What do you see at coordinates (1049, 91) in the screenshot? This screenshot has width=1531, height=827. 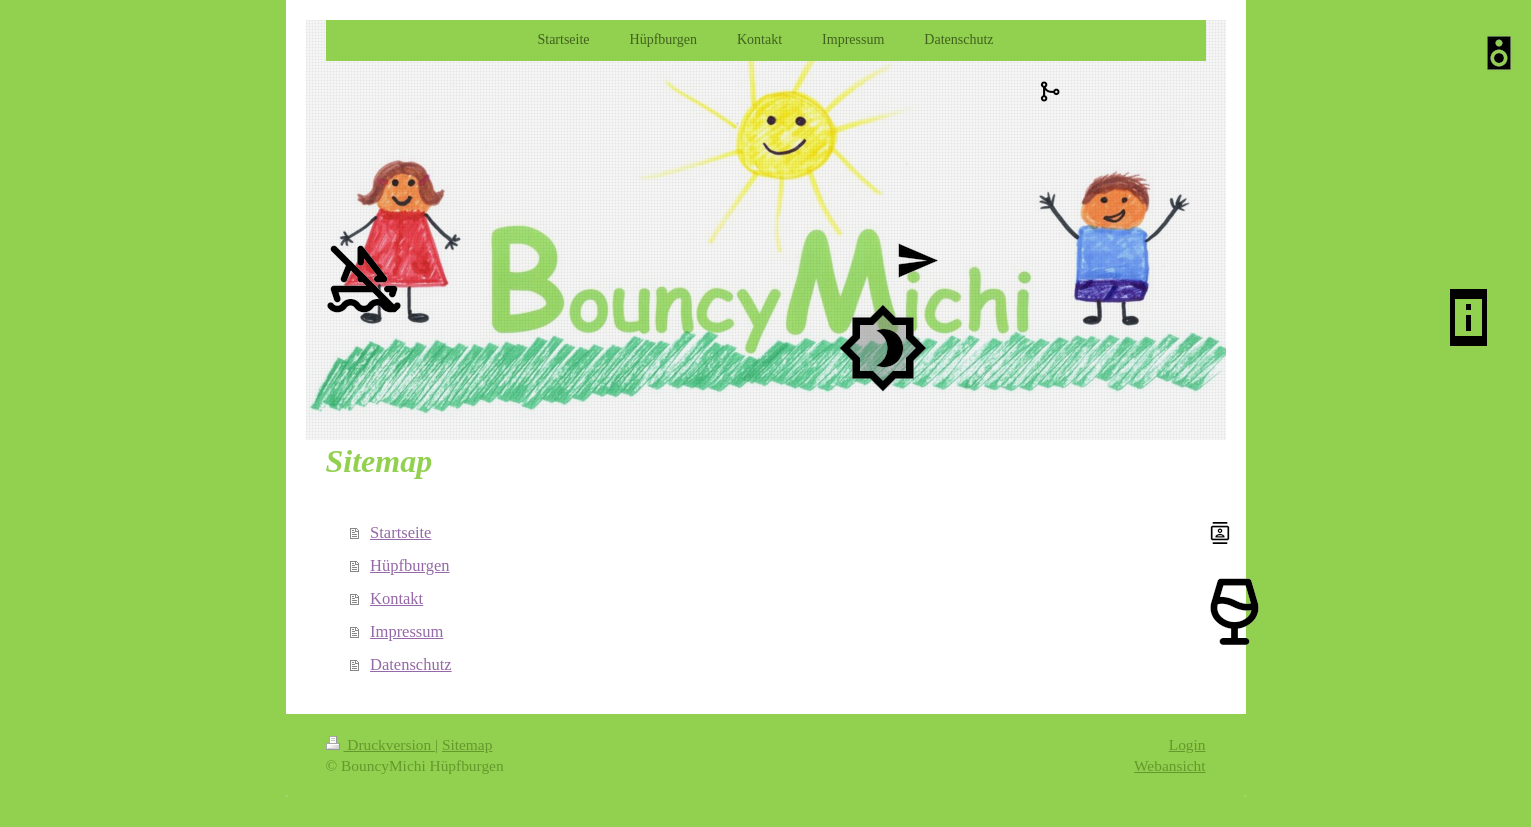 I see `merge a branch into the main codebase` at bounding box center [1049, 91].